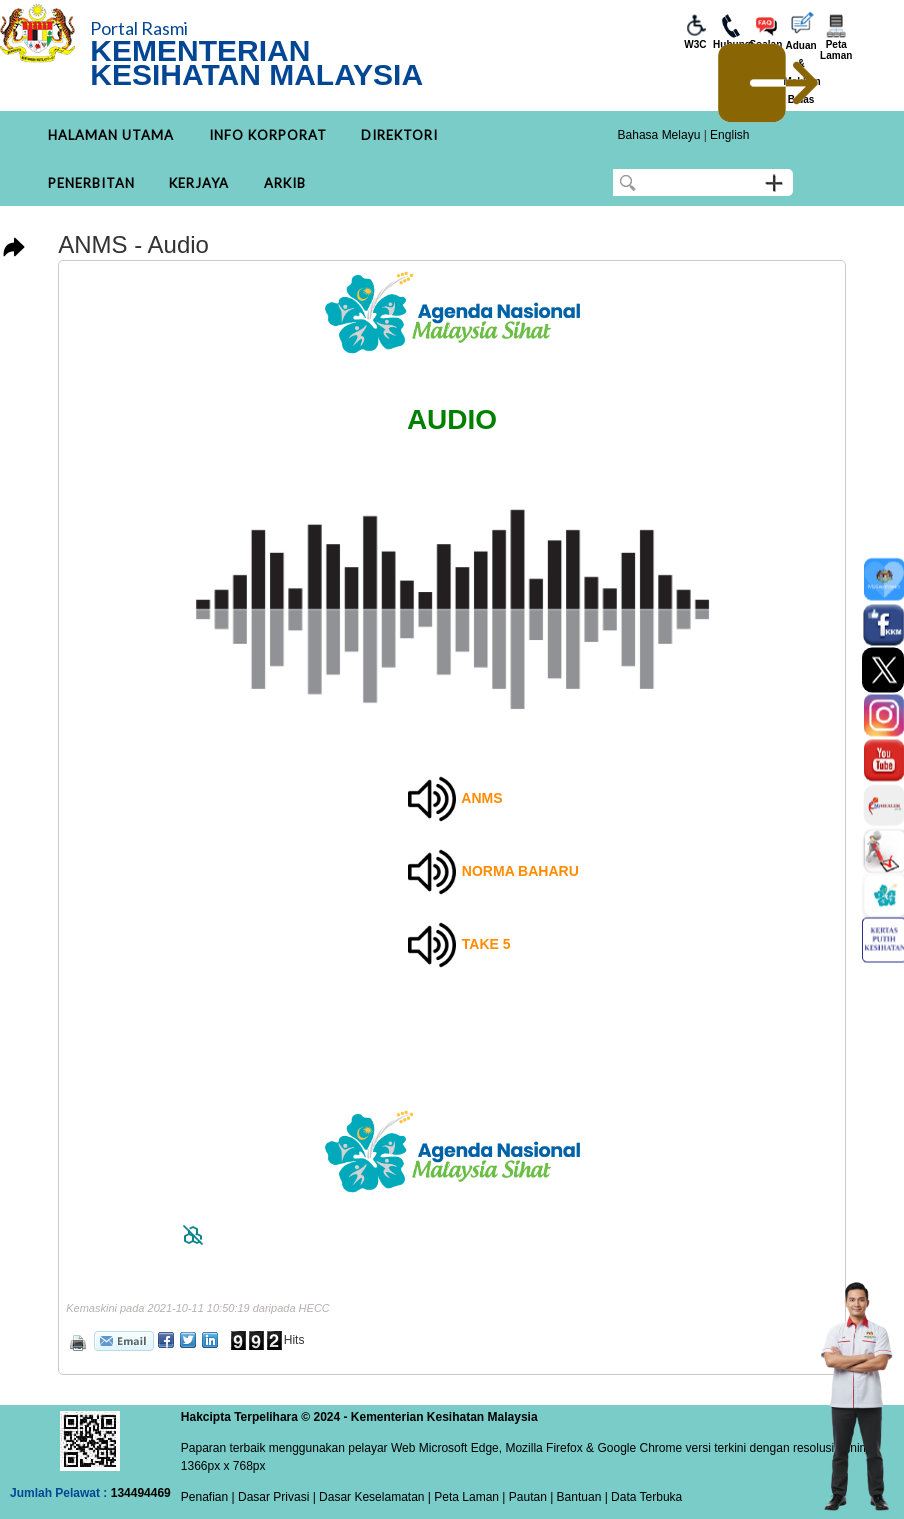  Describe the element at coordinates (193, 1235) in the screenshot. I see `disable hexagonal grid or honeycomb view` at that location.